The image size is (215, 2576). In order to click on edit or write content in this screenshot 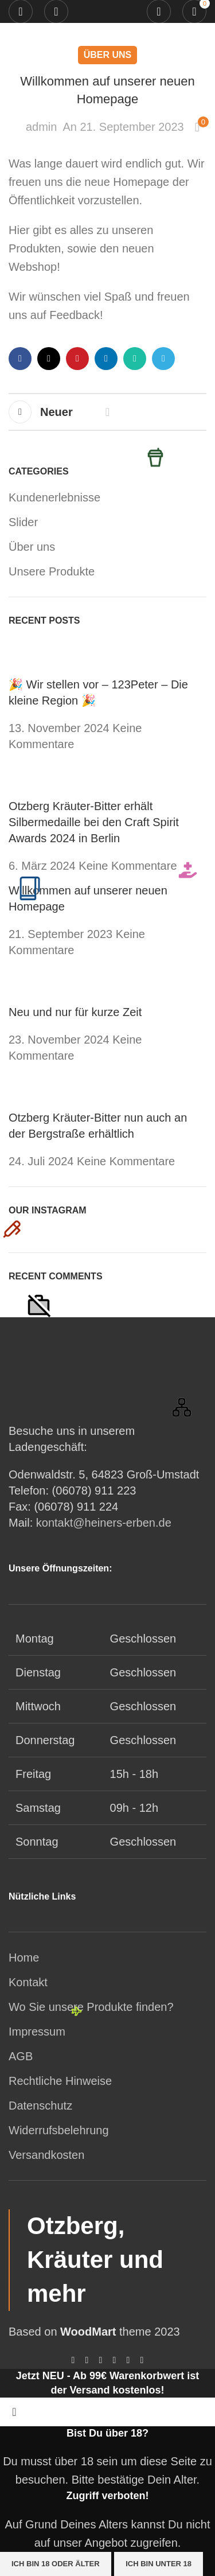, I will do `click(11, 1229)`.